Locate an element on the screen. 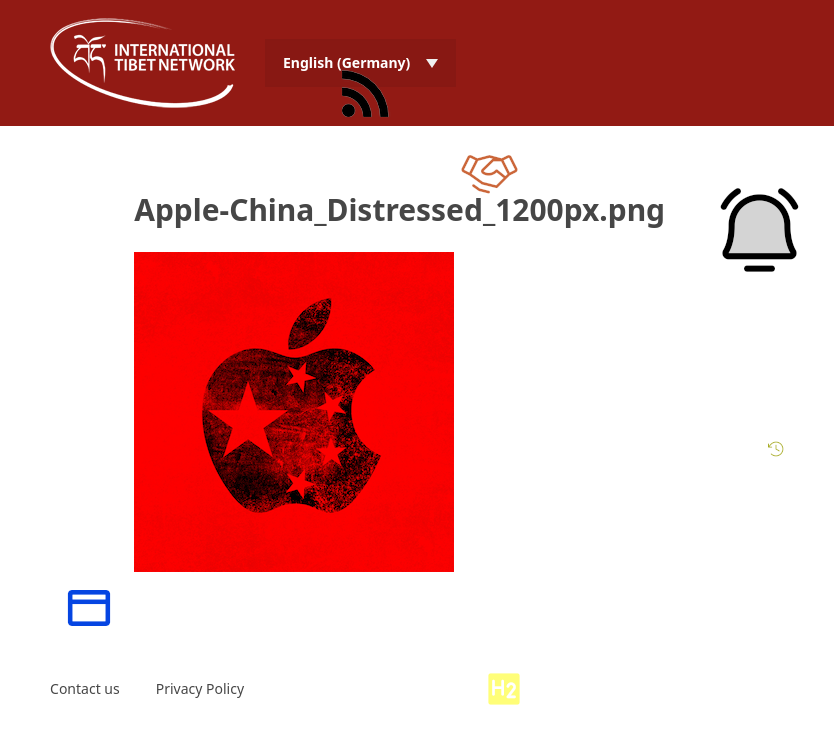  initiate a partnership or collaboration is located at coordinates (489, 172).